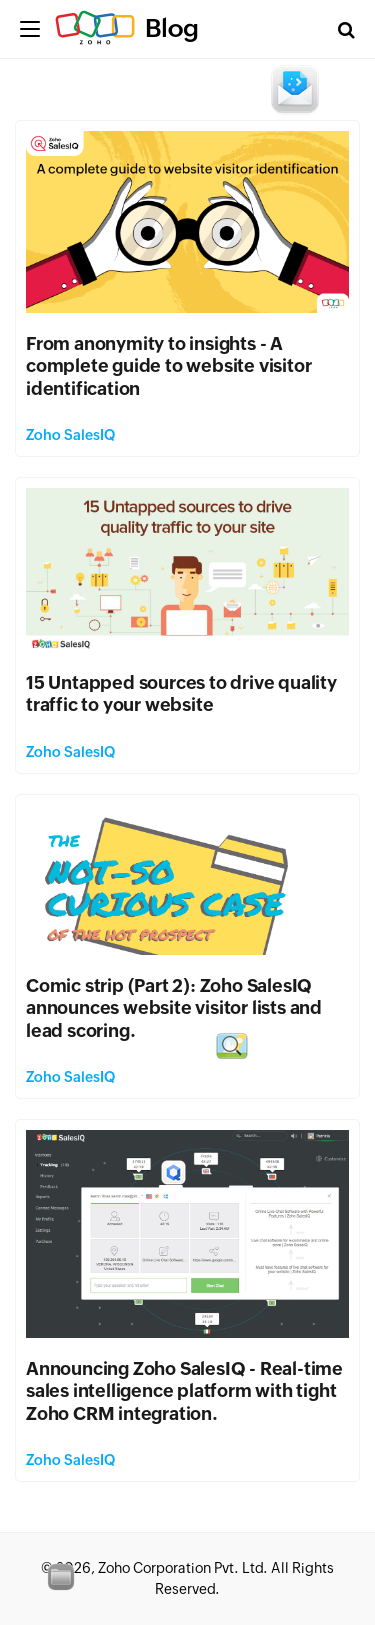  What do you see at coordinates (61, 1577) in the screenshot?
I see `open the files app to browse documents` at bounding box center [61, 1577].